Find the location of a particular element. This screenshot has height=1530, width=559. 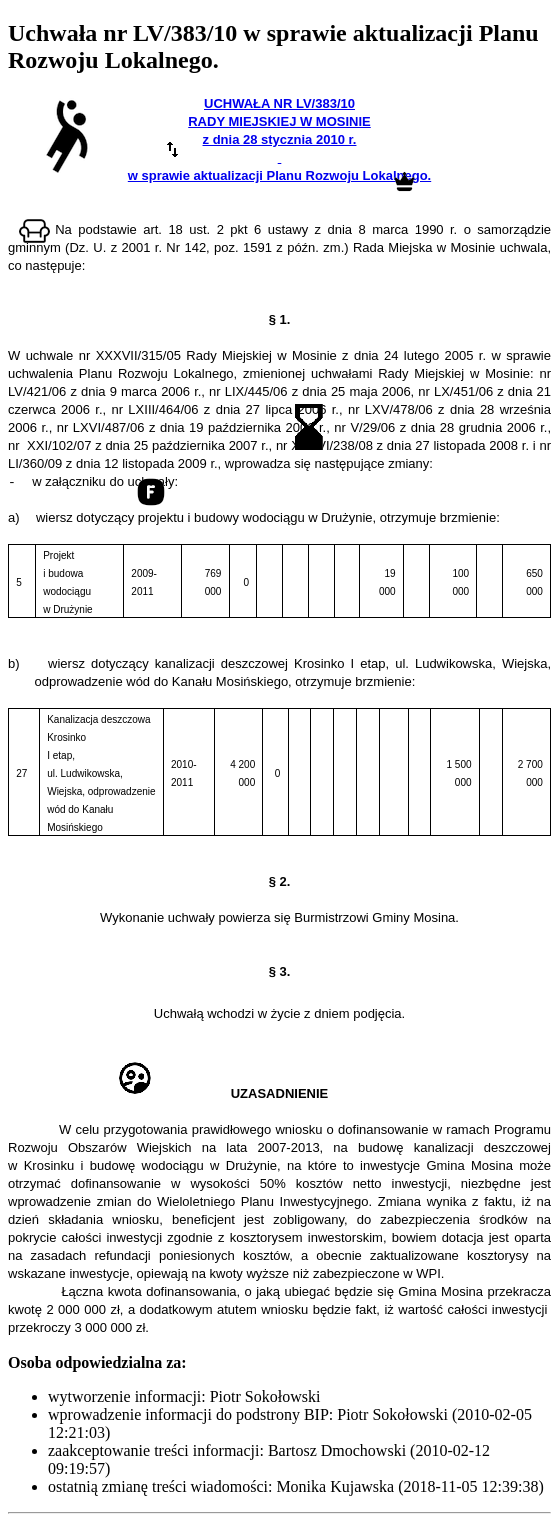

swap or reorder items vertically is located at coordinates (172, 149).